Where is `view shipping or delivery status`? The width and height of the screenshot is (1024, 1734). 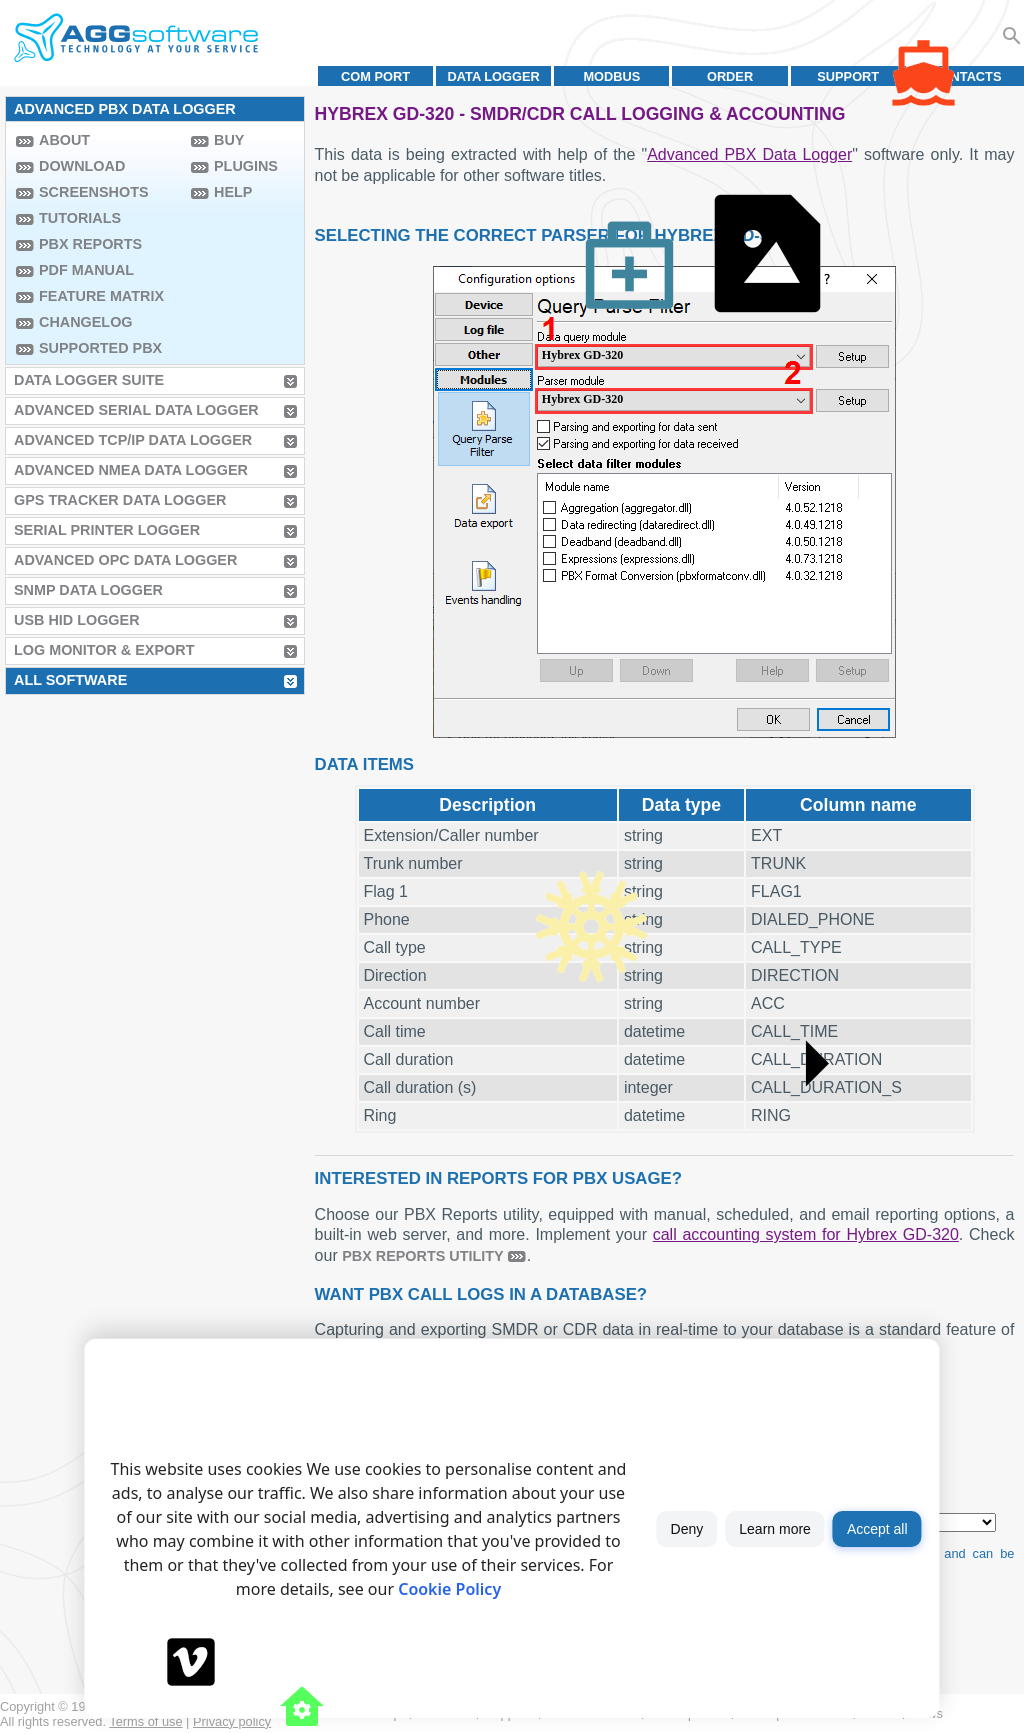 view shipping or delivery status is located at coordinates (923, 74).